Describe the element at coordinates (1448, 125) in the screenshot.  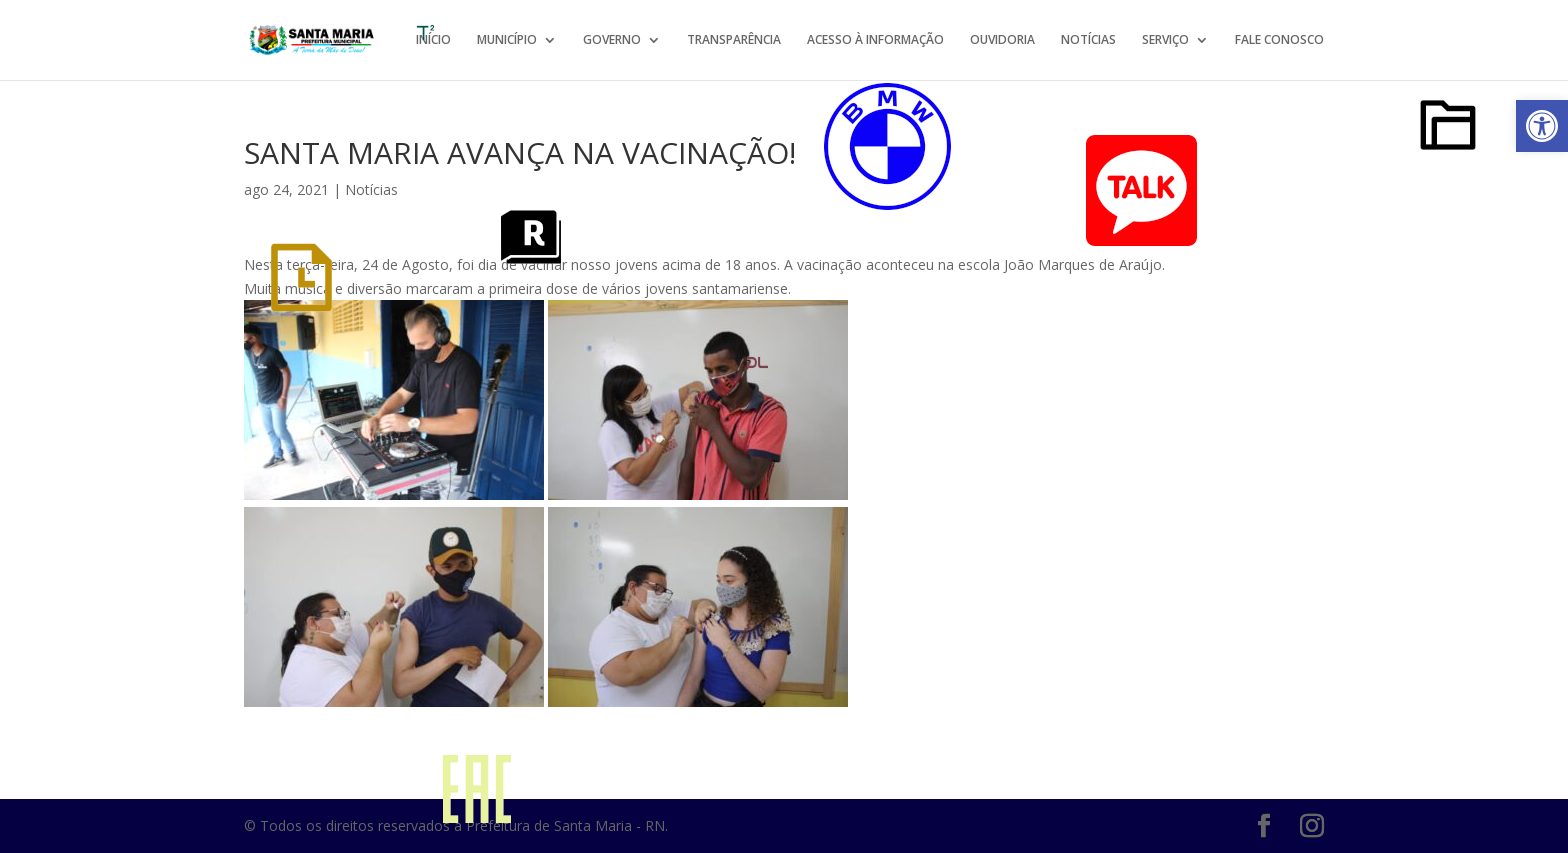
I see `open folder to view files` at that location.